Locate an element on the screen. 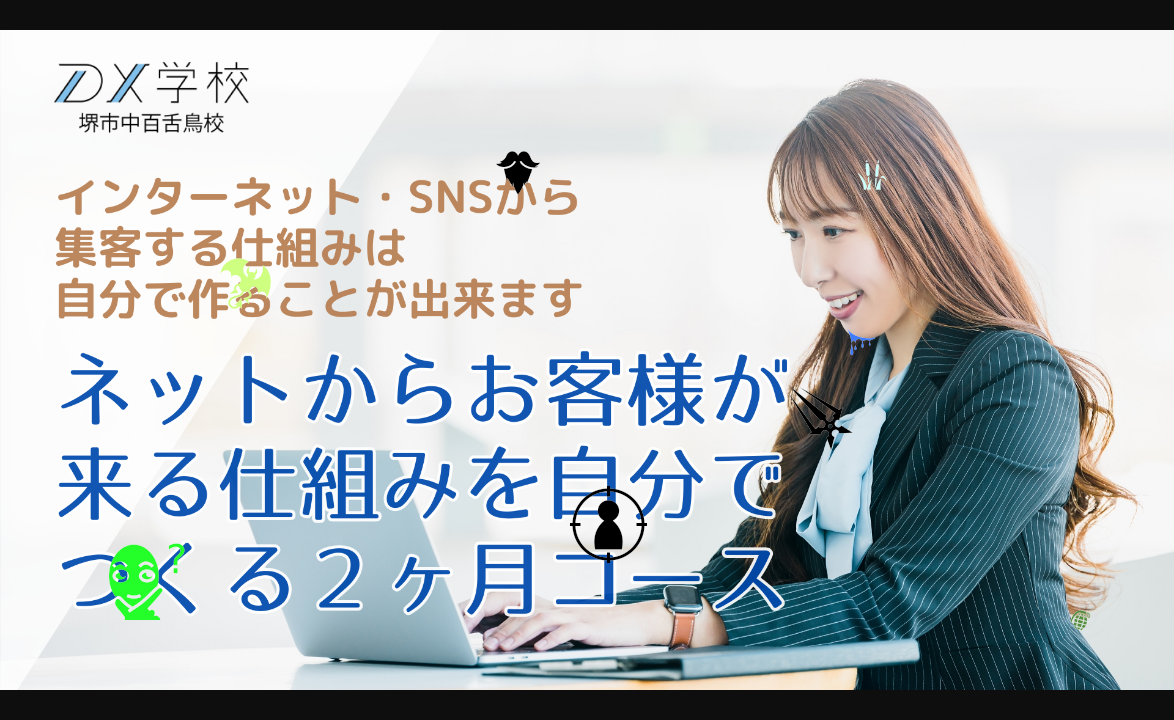  indicates bleeding or wound status effect in a game is located at coordinates (861, 341).